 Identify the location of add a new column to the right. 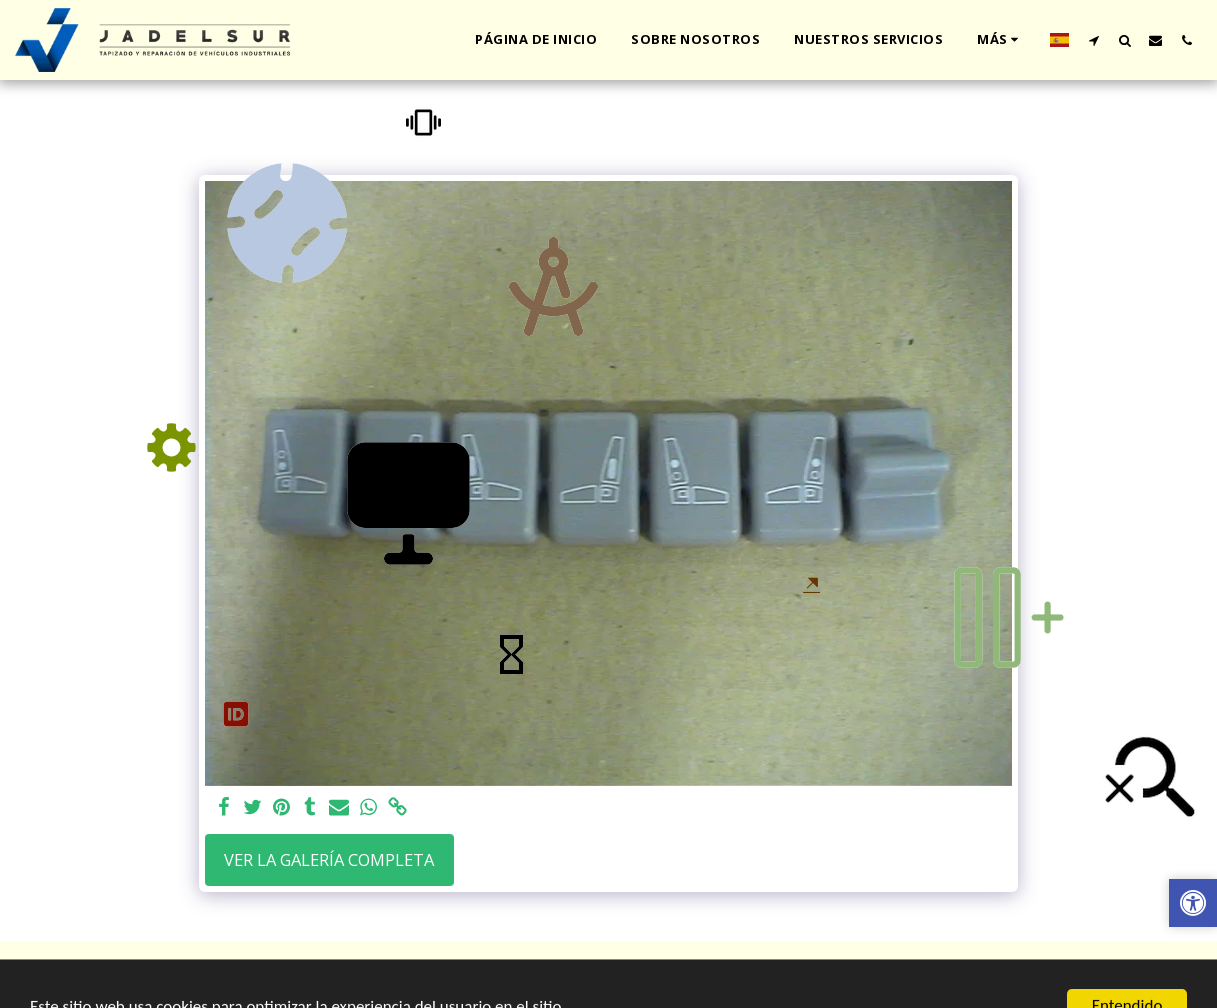
(1000, 617).